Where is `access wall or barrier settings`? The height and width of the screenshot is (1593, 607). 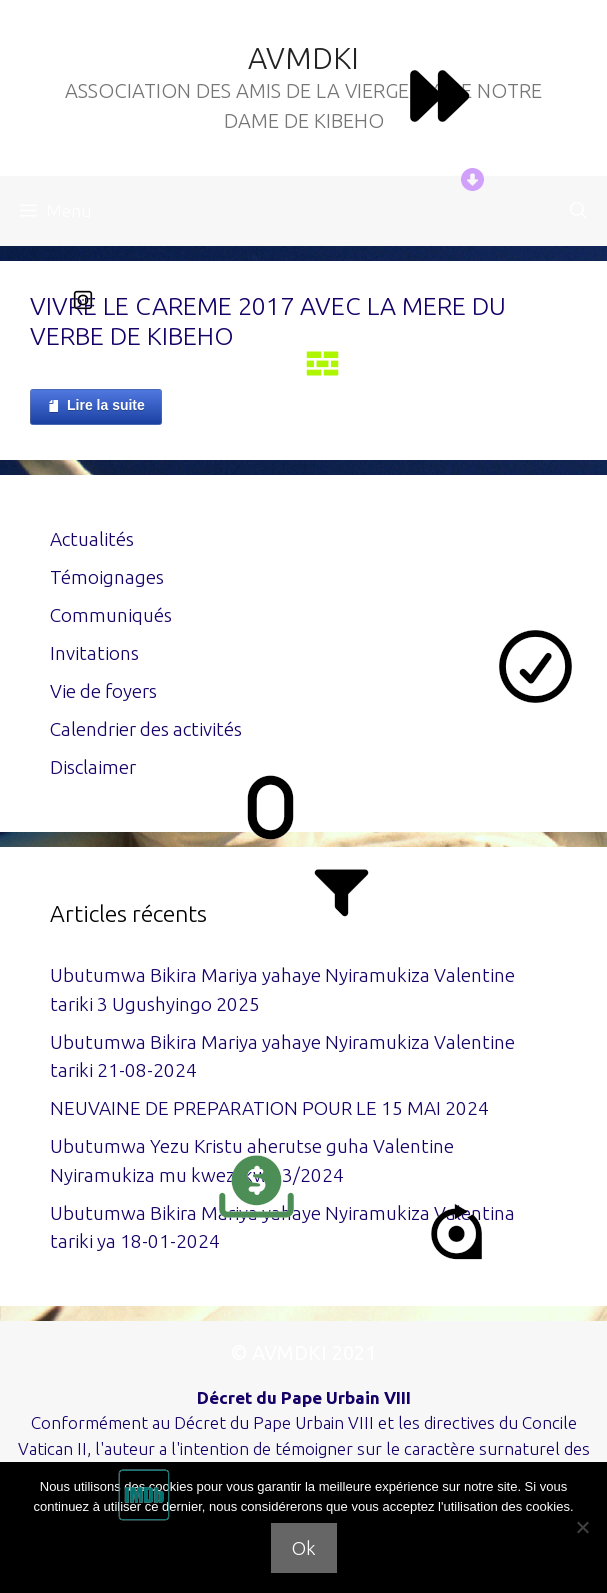 access wall or barrier settings is located at coordinates (322, 363).